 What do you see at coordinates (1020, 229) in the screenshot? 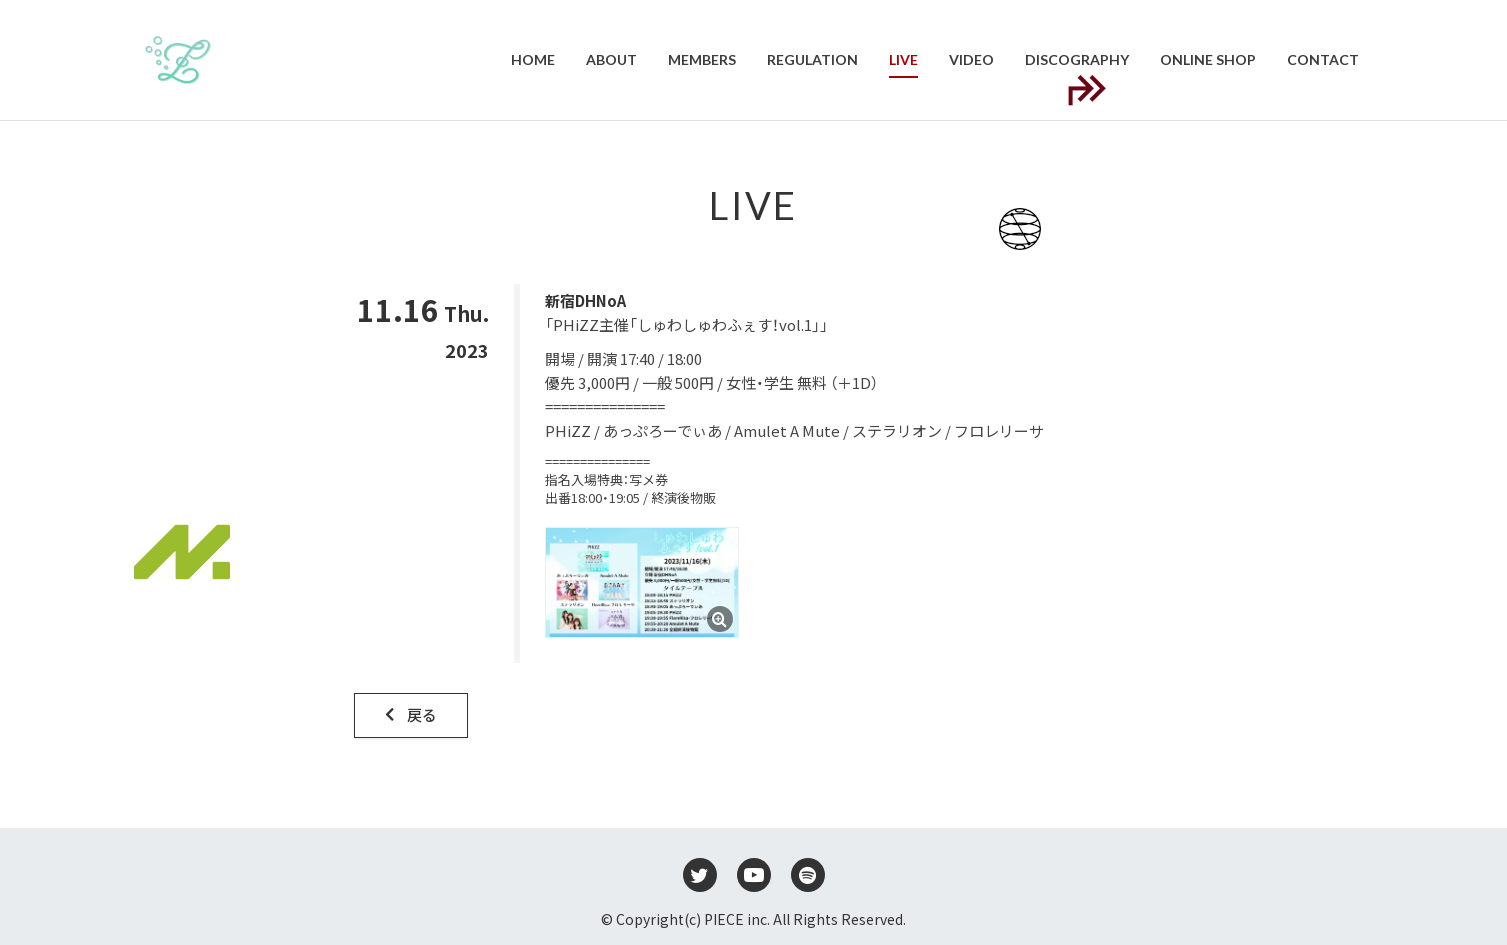
I see `qiskit quantum computing framework logo` at bounding box center [1020, 229].